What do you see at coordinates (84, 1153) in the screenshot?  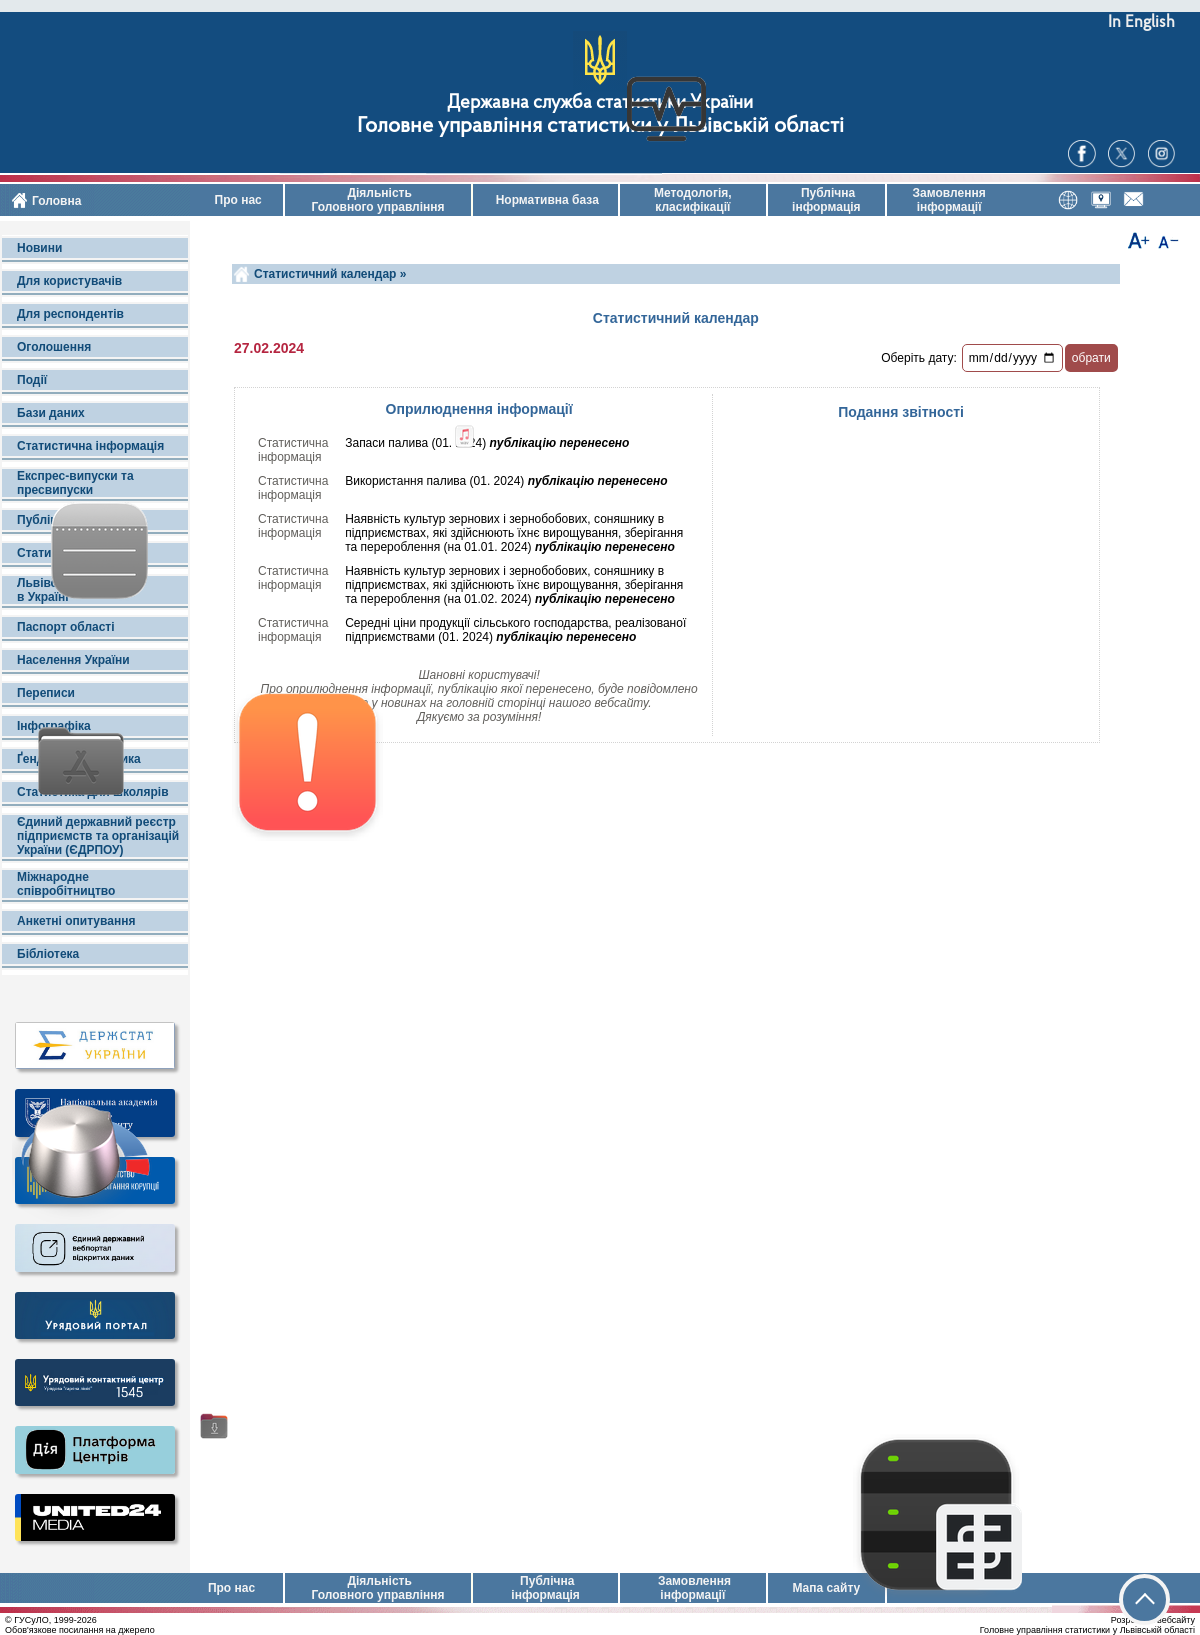 I see `adjust system audio volume` at bounding box center [84, 1153].